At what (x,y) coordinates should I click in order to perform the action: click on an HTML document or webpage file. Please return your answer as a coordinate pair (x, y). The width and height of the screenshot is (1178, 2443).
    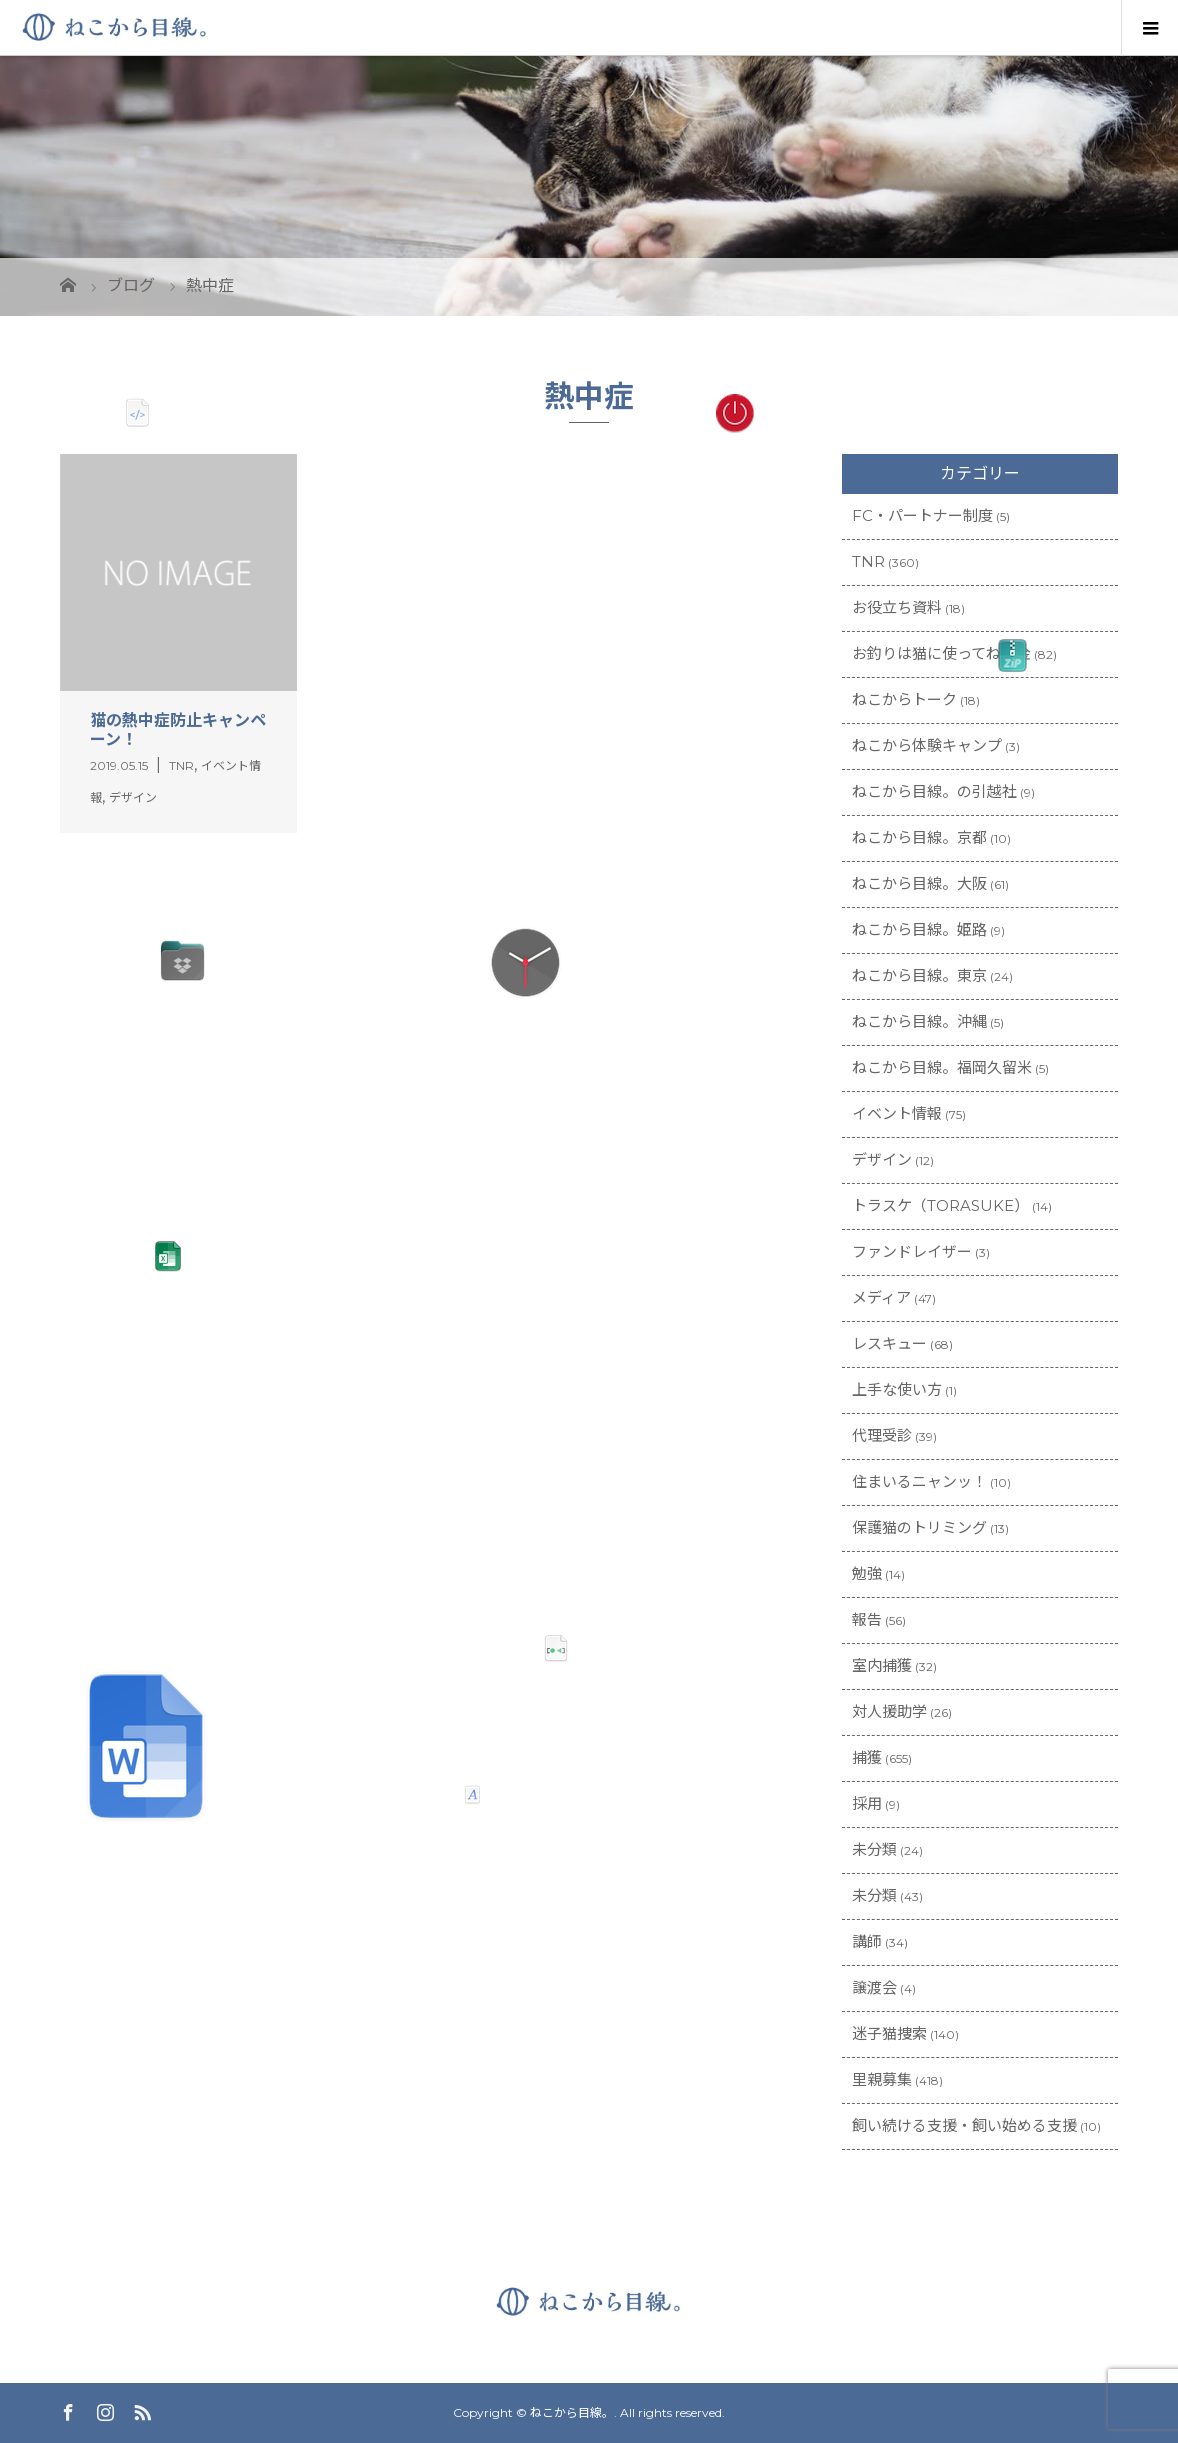
    Looking at the image, I should click on (137, 412).